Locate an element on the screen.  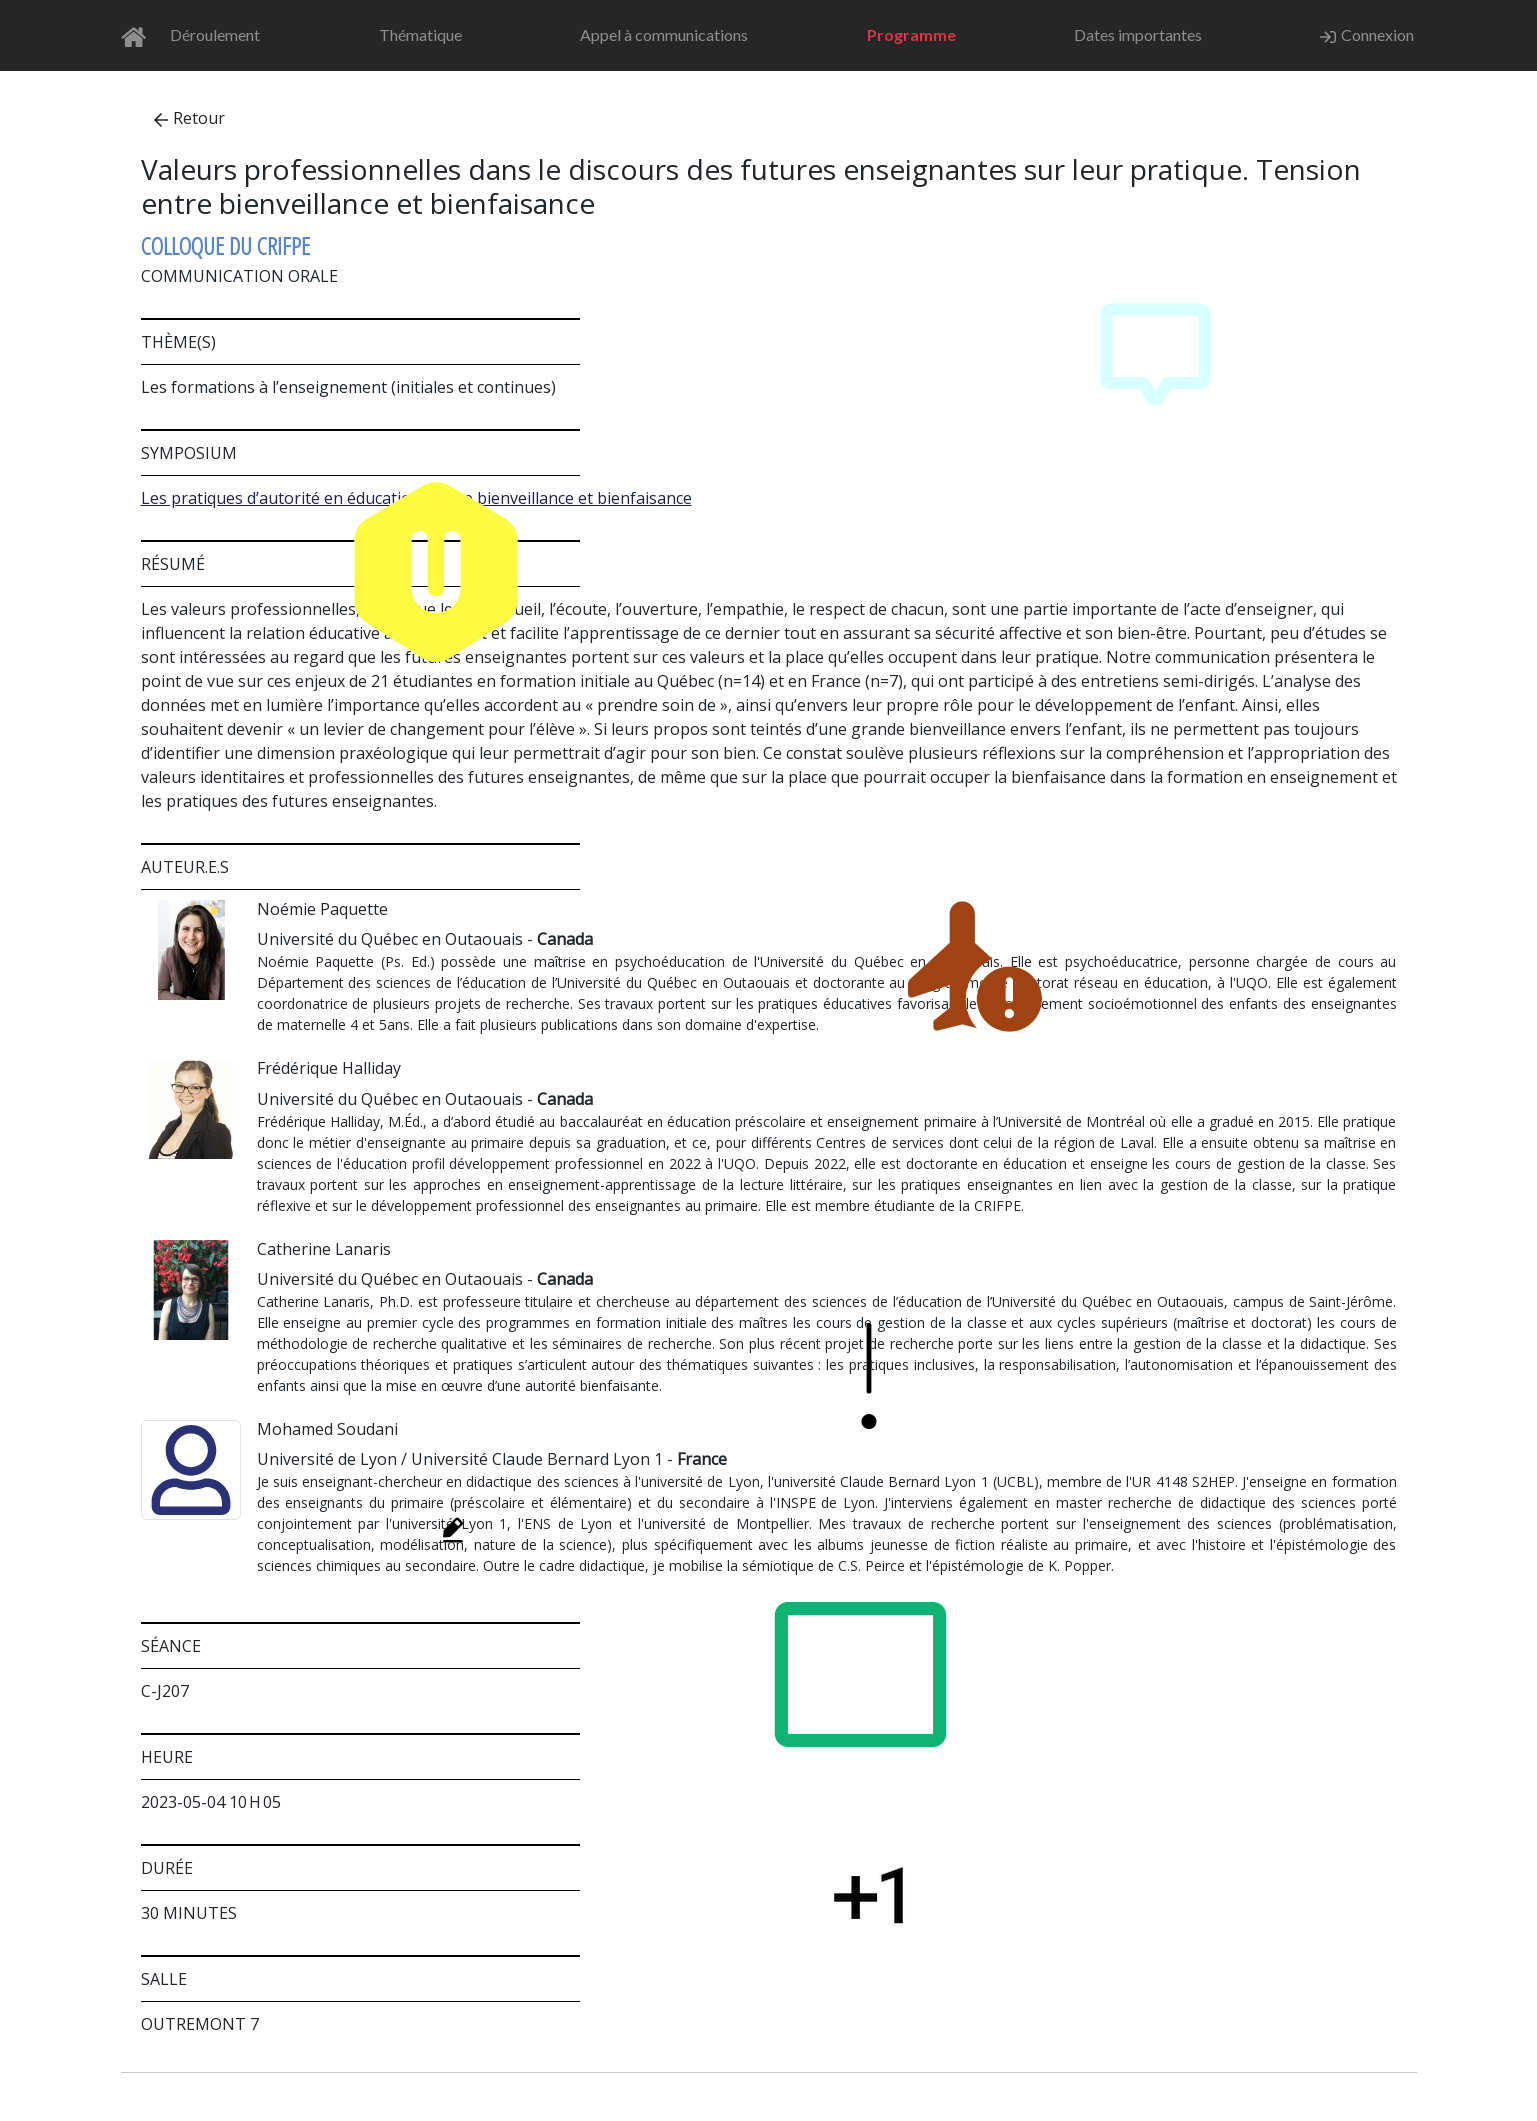
edit content or text is located at coordinates (453, 1530).